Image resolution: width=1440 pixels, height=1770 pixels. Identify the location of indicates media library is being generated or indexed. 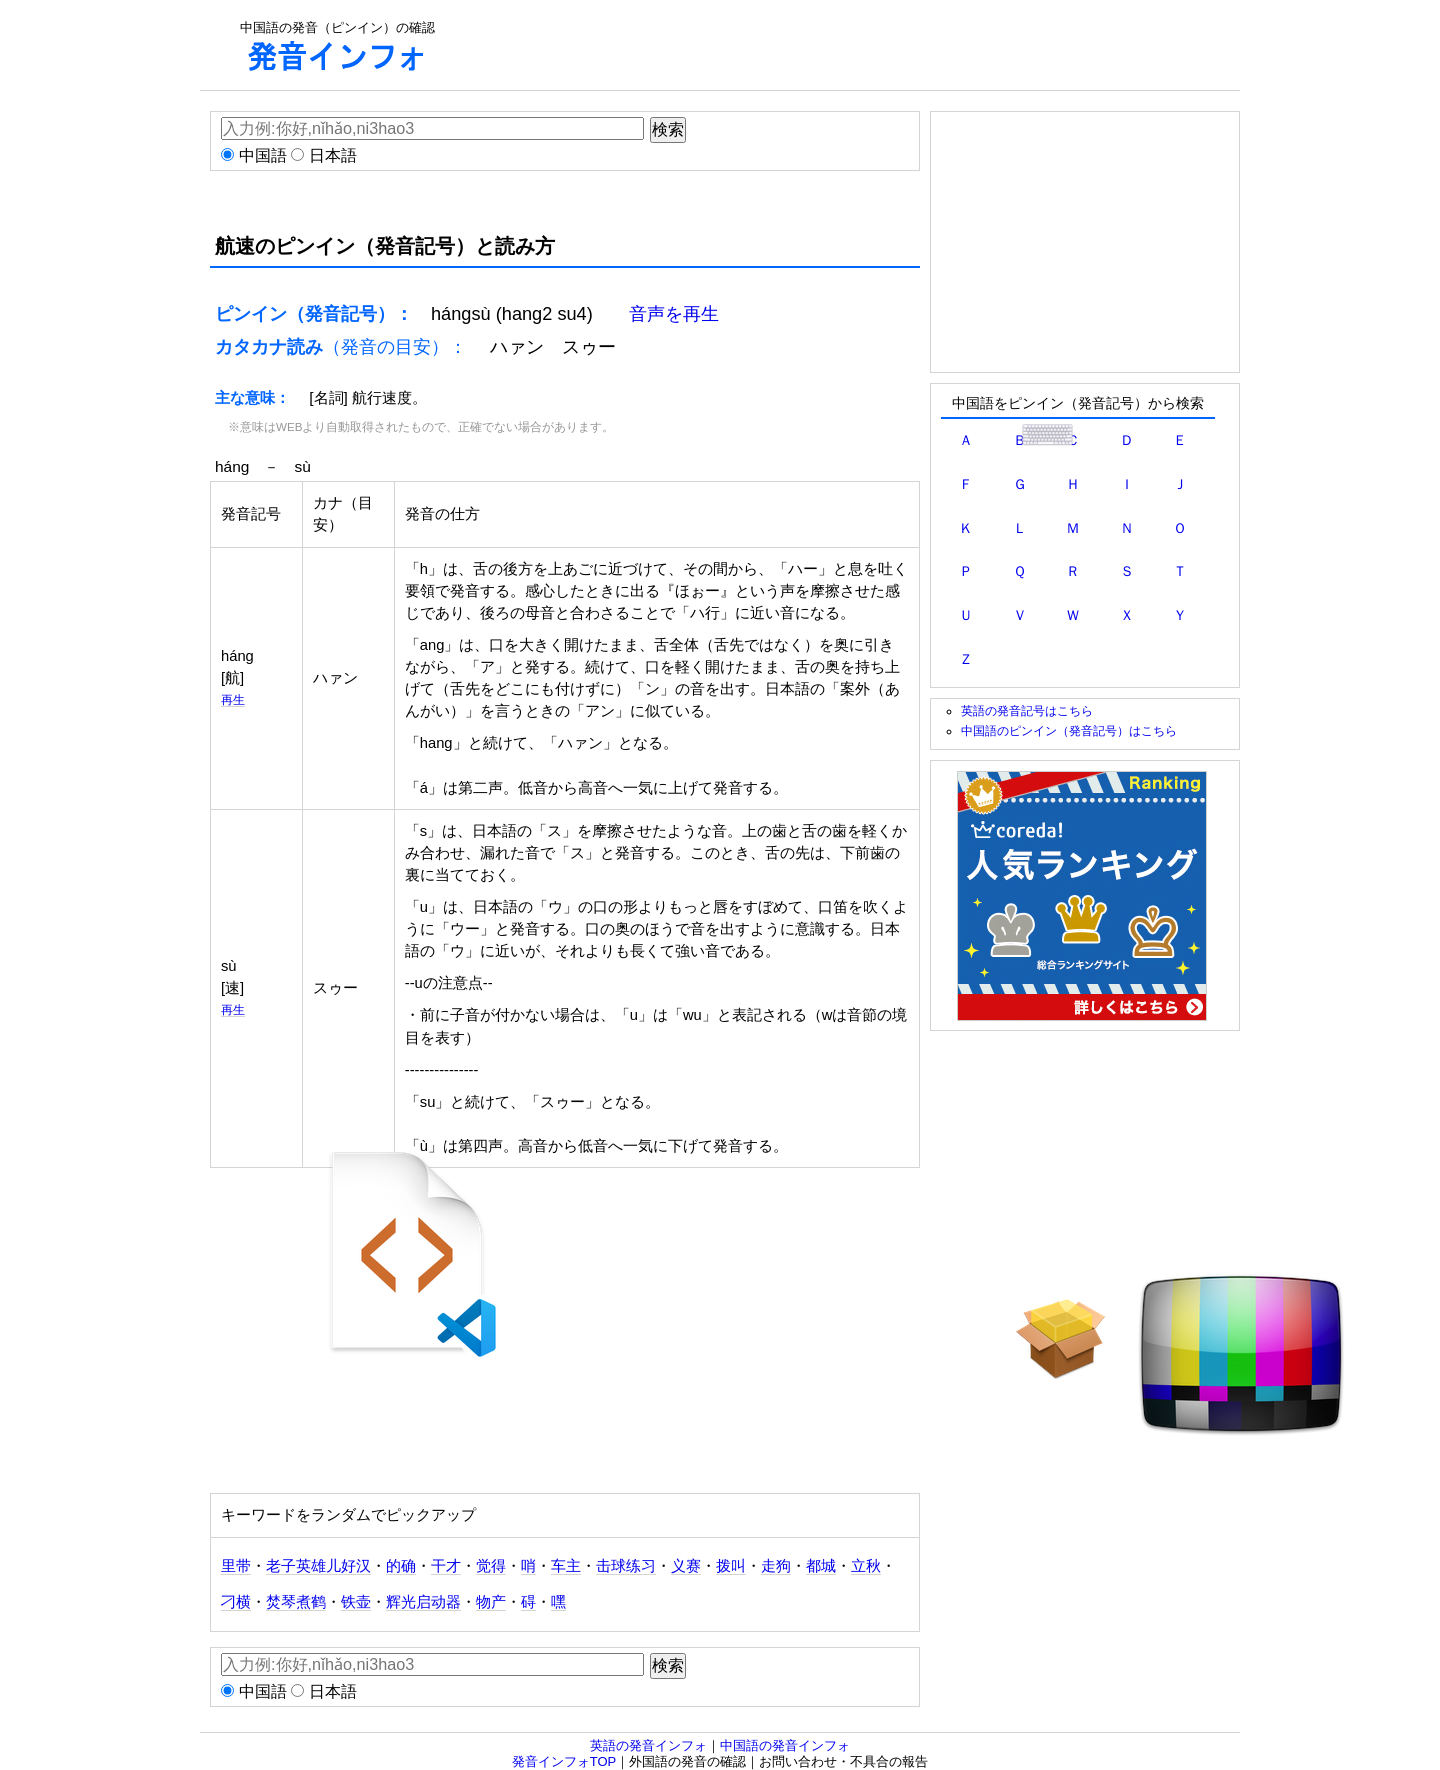
(1241, 1364).